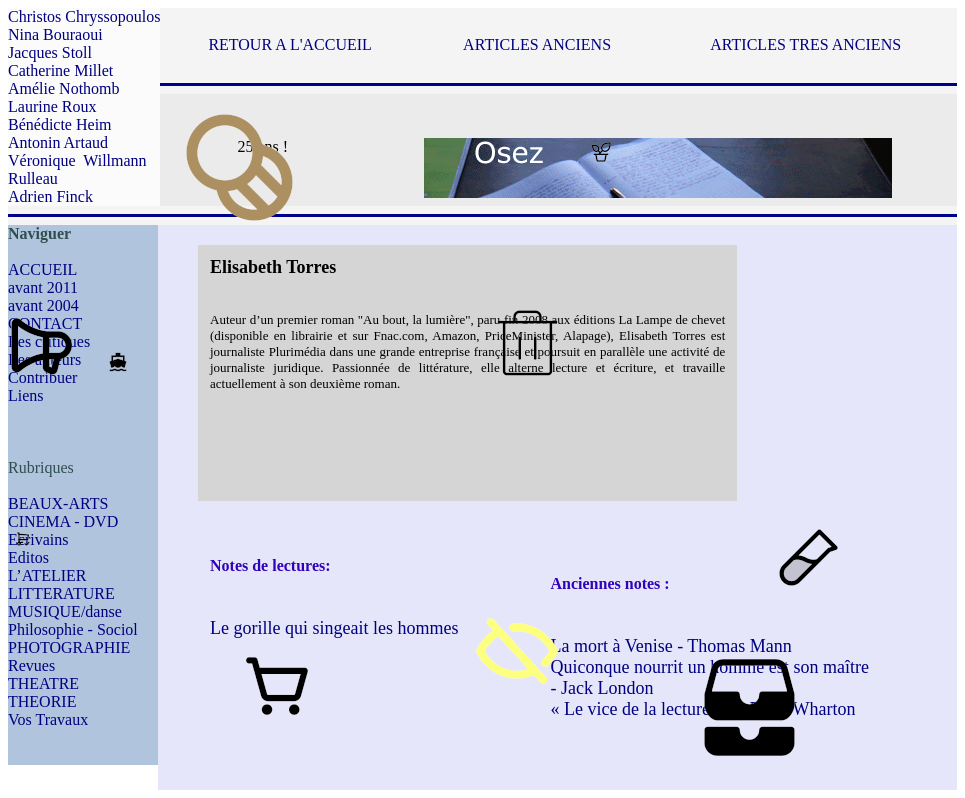  I want to click on access plant care or gardening features, so click(601, 152).